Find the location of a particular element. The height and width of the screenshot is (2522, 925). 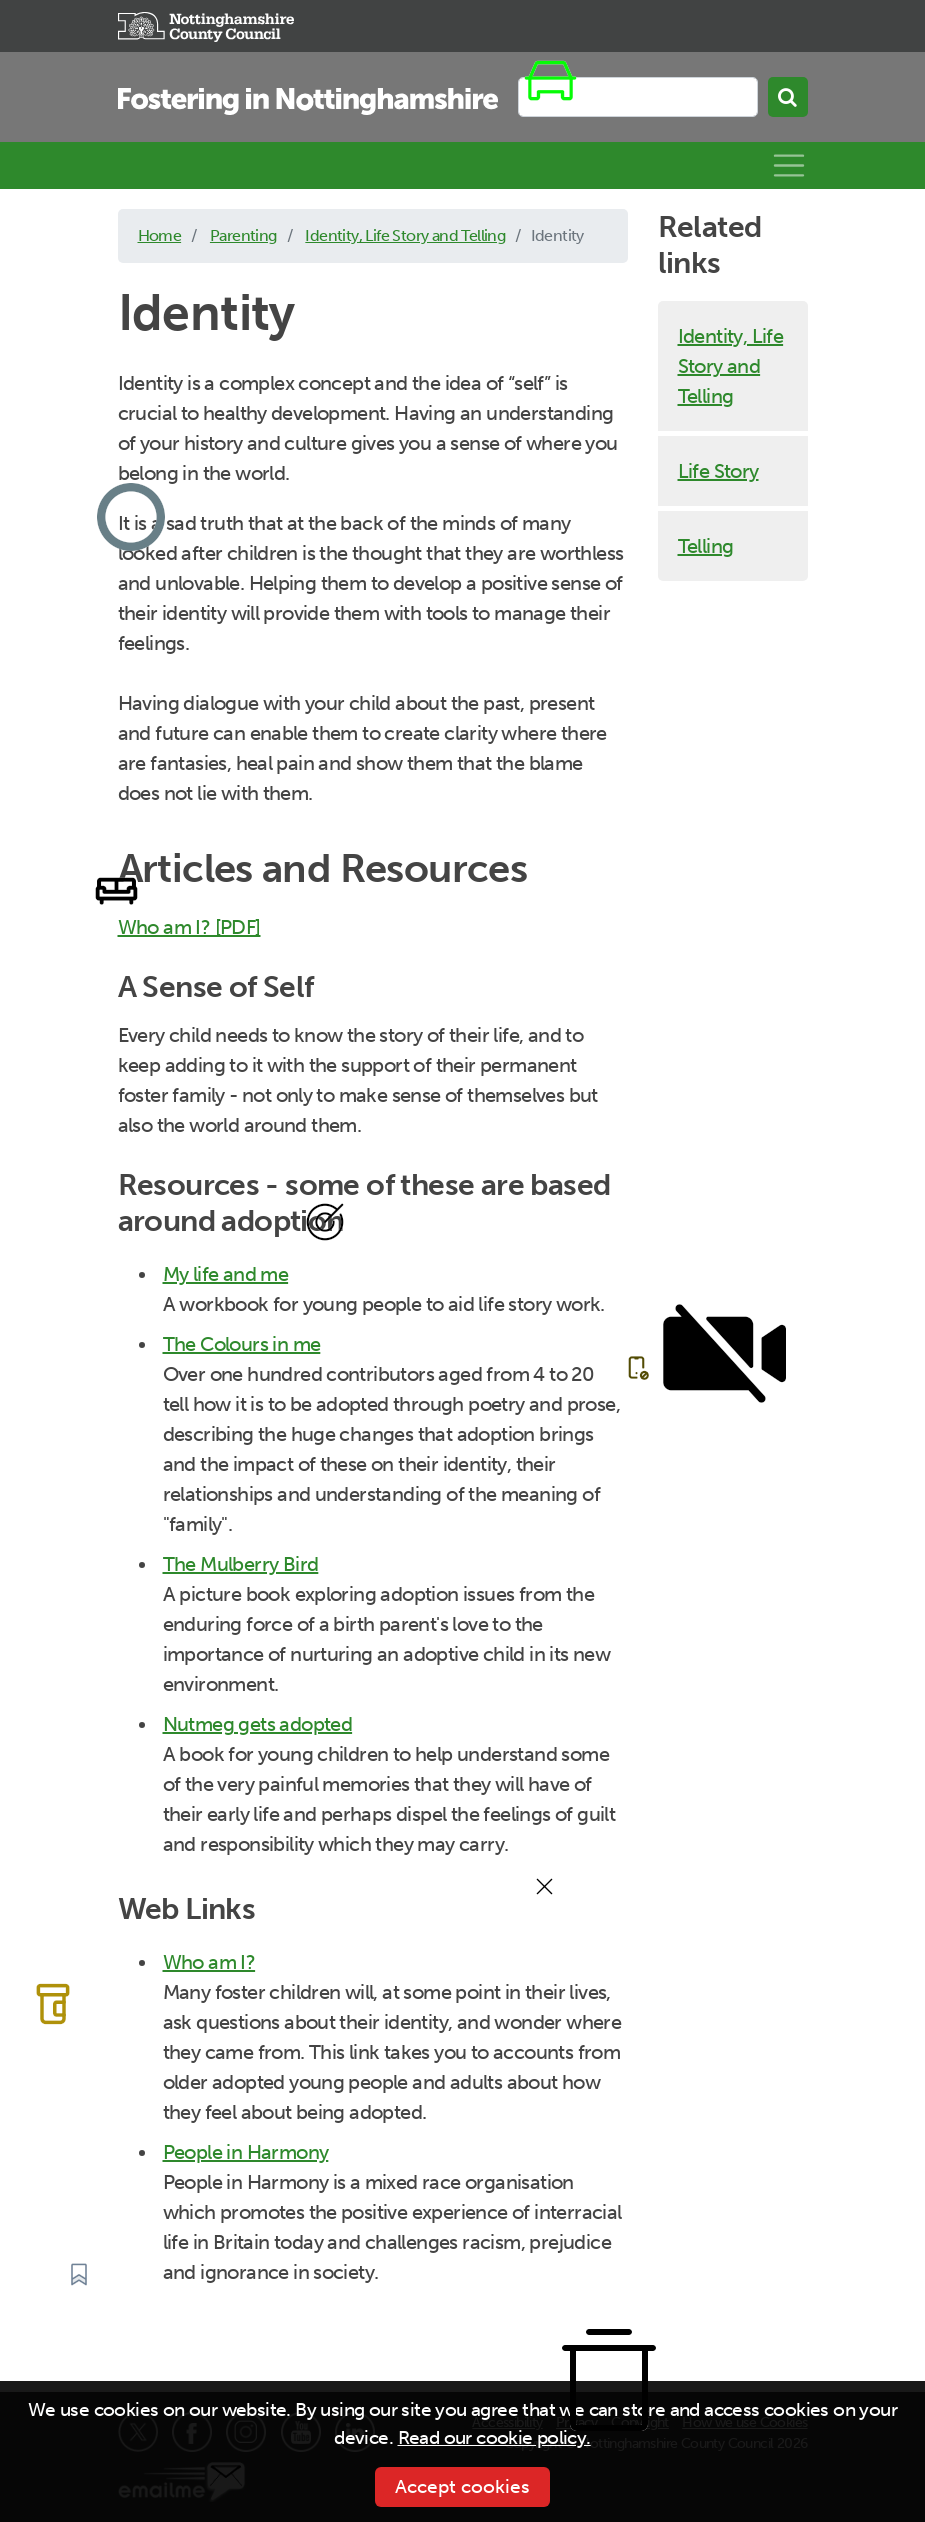

view medication information is located at coordinates (53, 2004).